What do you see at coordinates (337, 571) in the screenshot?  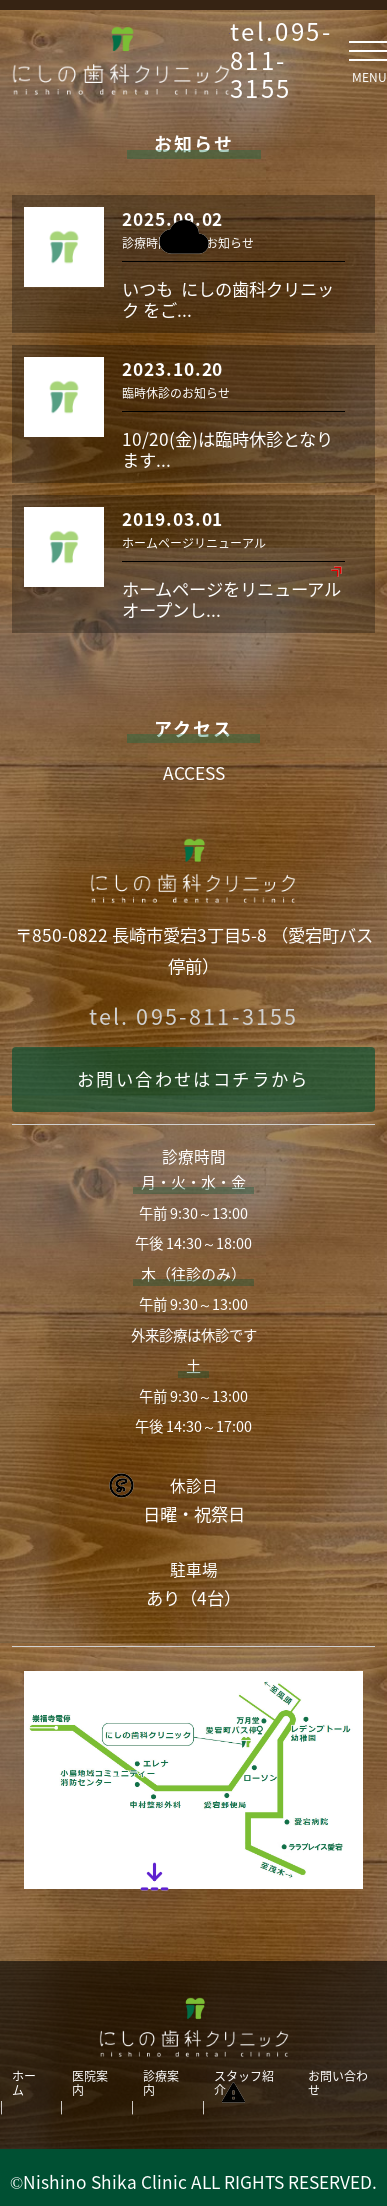 I see `expand content to full screen` at bounding box center [337, 571].